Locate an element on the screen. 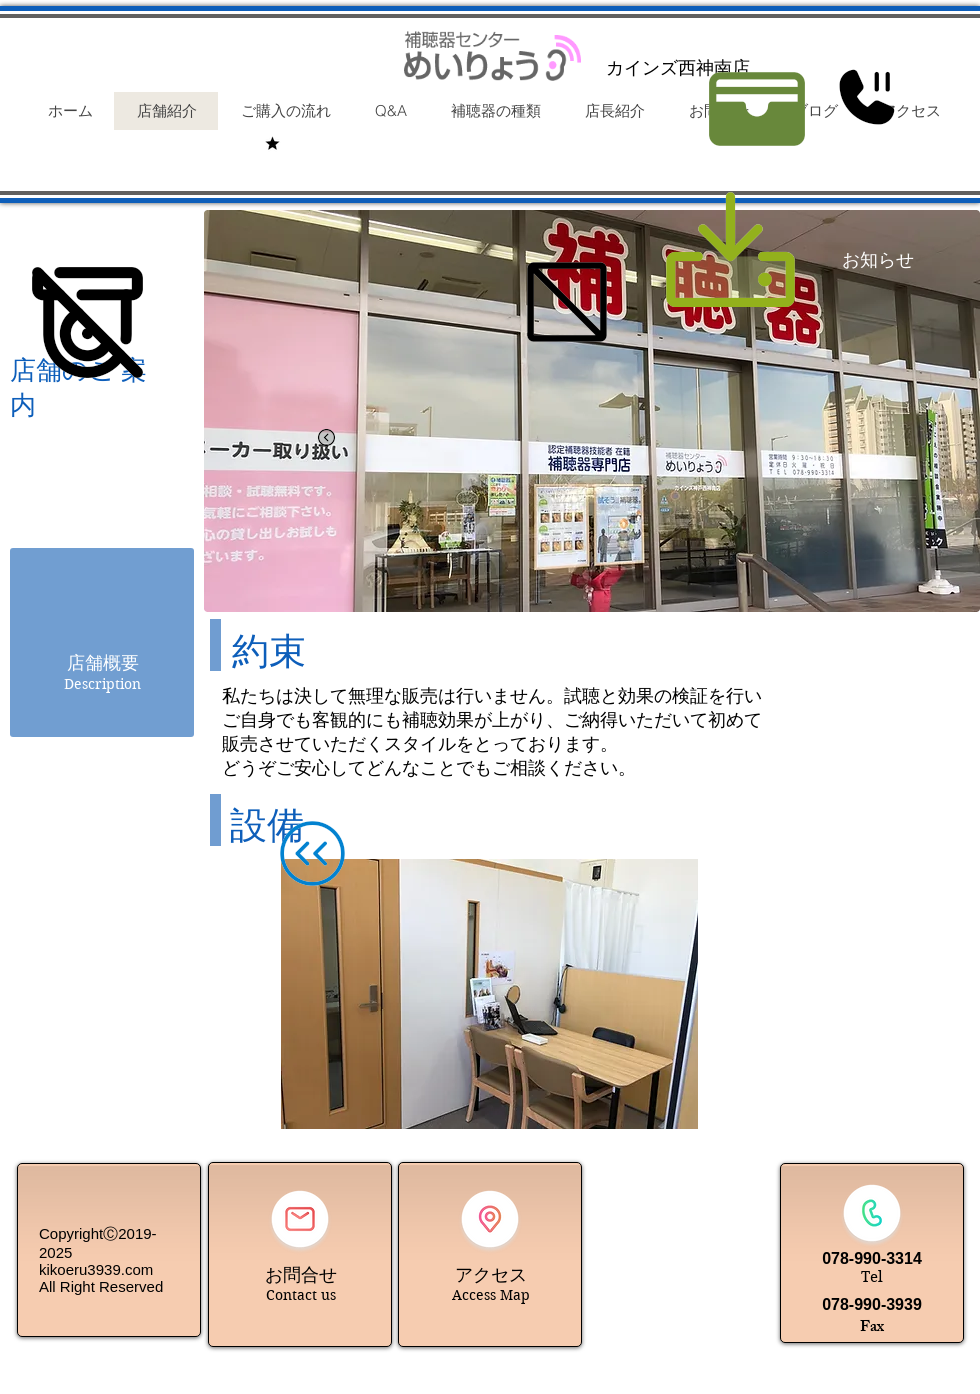 This screenshot has width=980, height=1394. indicates missing or unavailable image content is located at coordinates (567, 302).